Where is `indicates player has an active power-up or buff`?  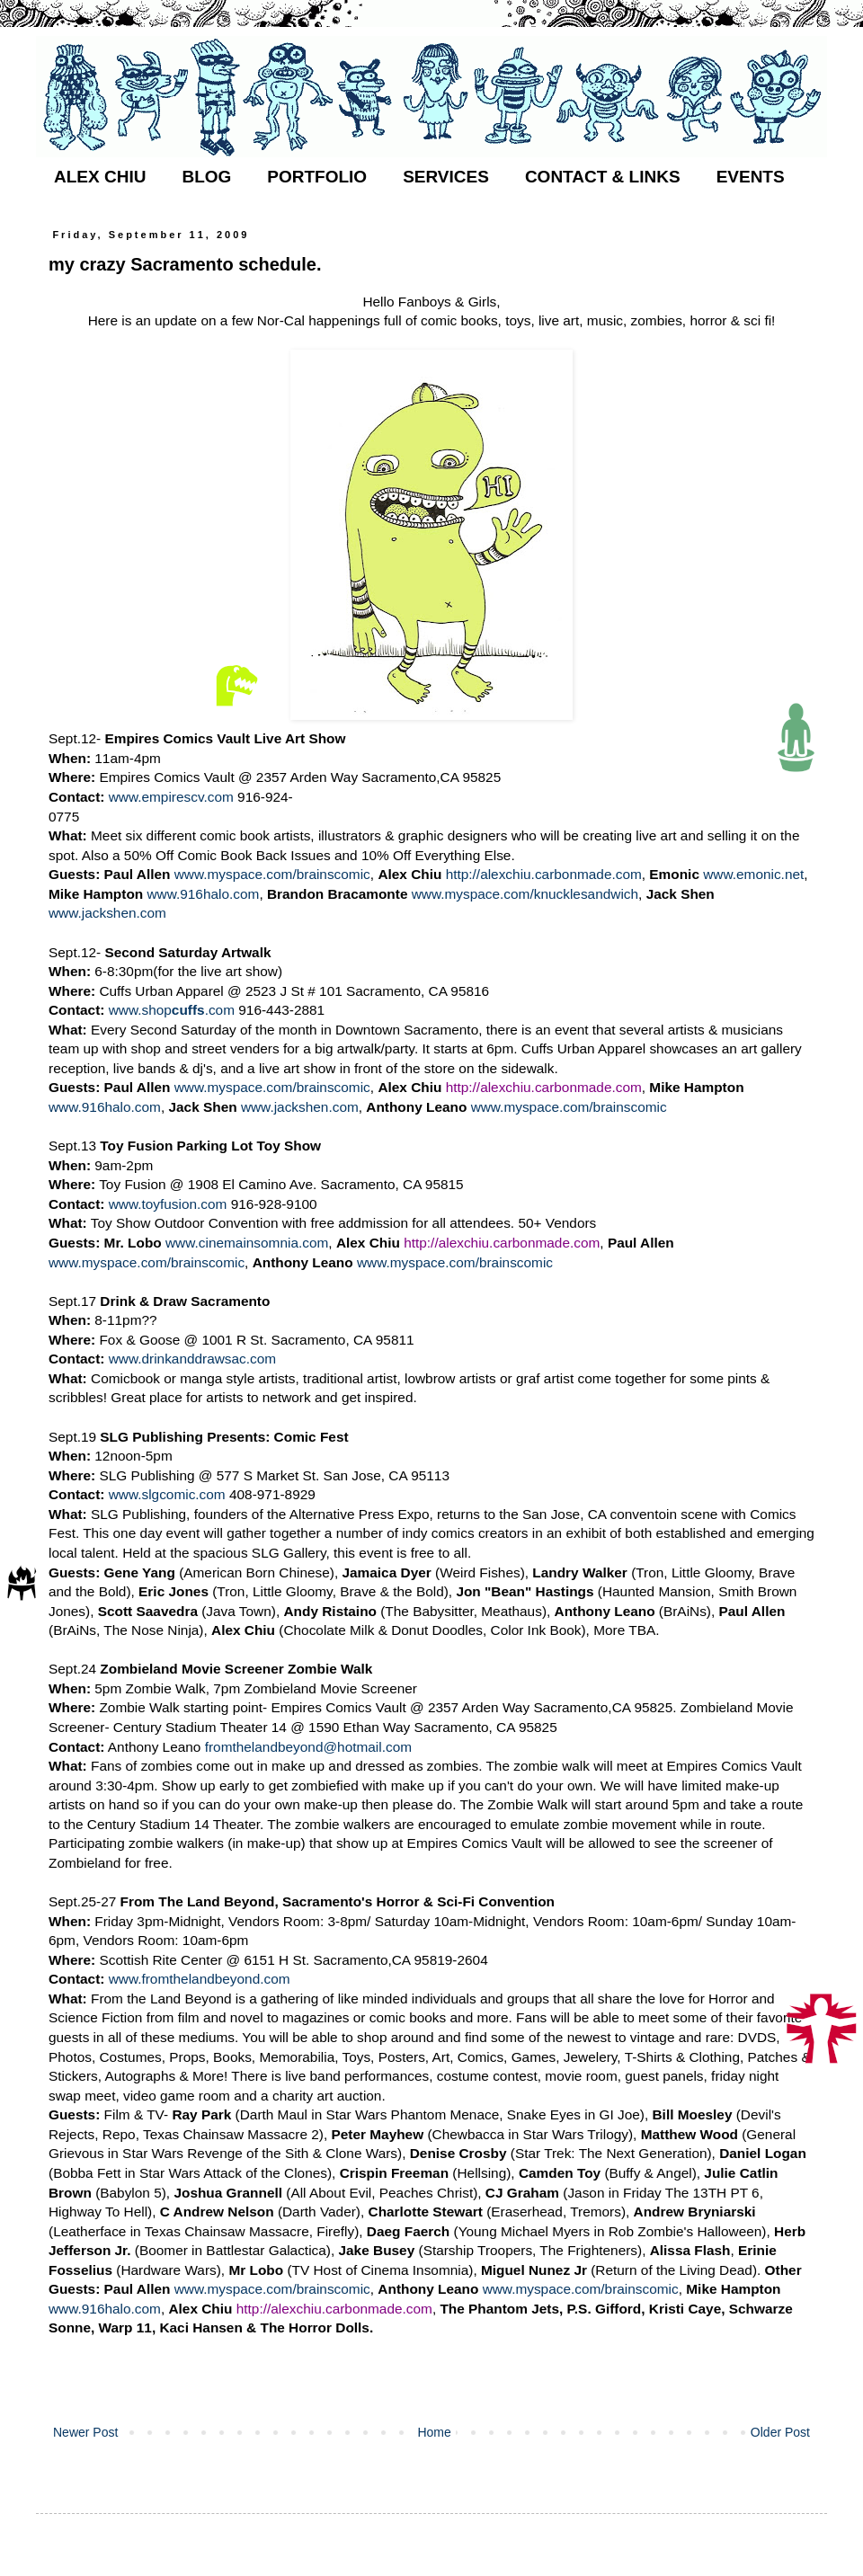 indicates player has an active power-up or buff is located at coordinates (821, 2028).